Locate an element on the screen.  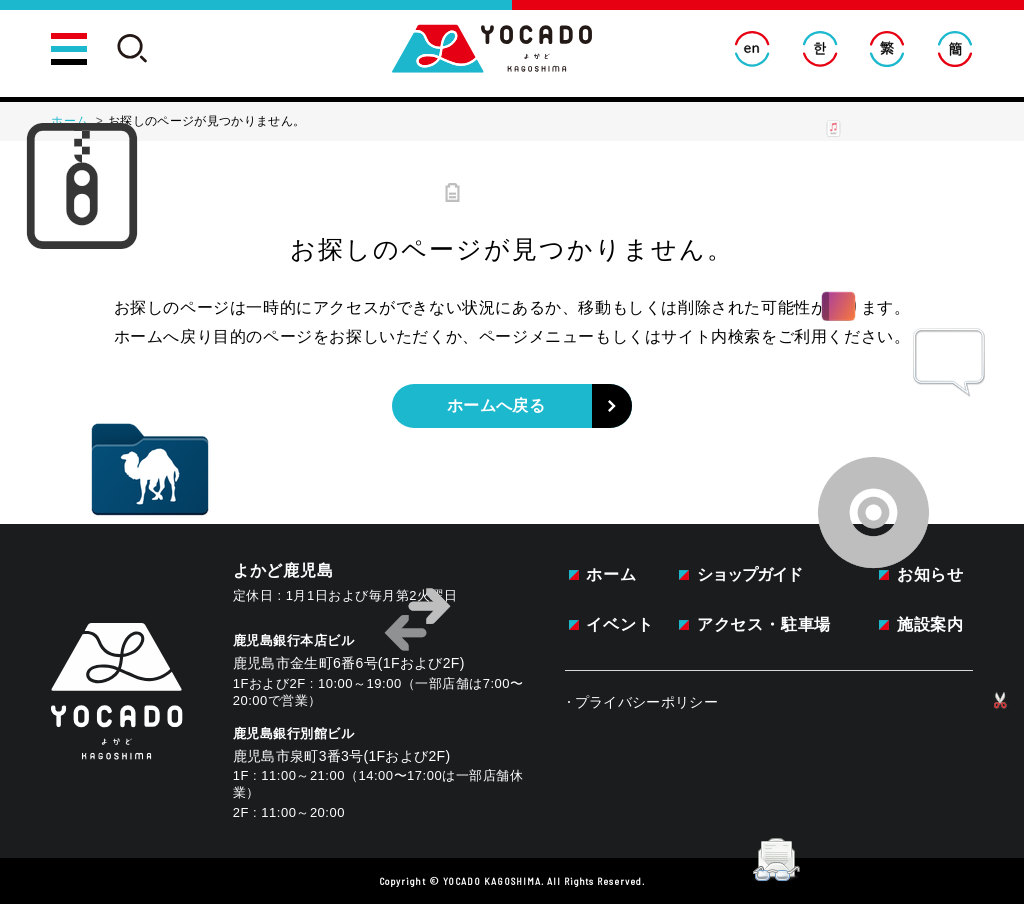
audio CD or optical disc media is located at coordinates (873, 512).